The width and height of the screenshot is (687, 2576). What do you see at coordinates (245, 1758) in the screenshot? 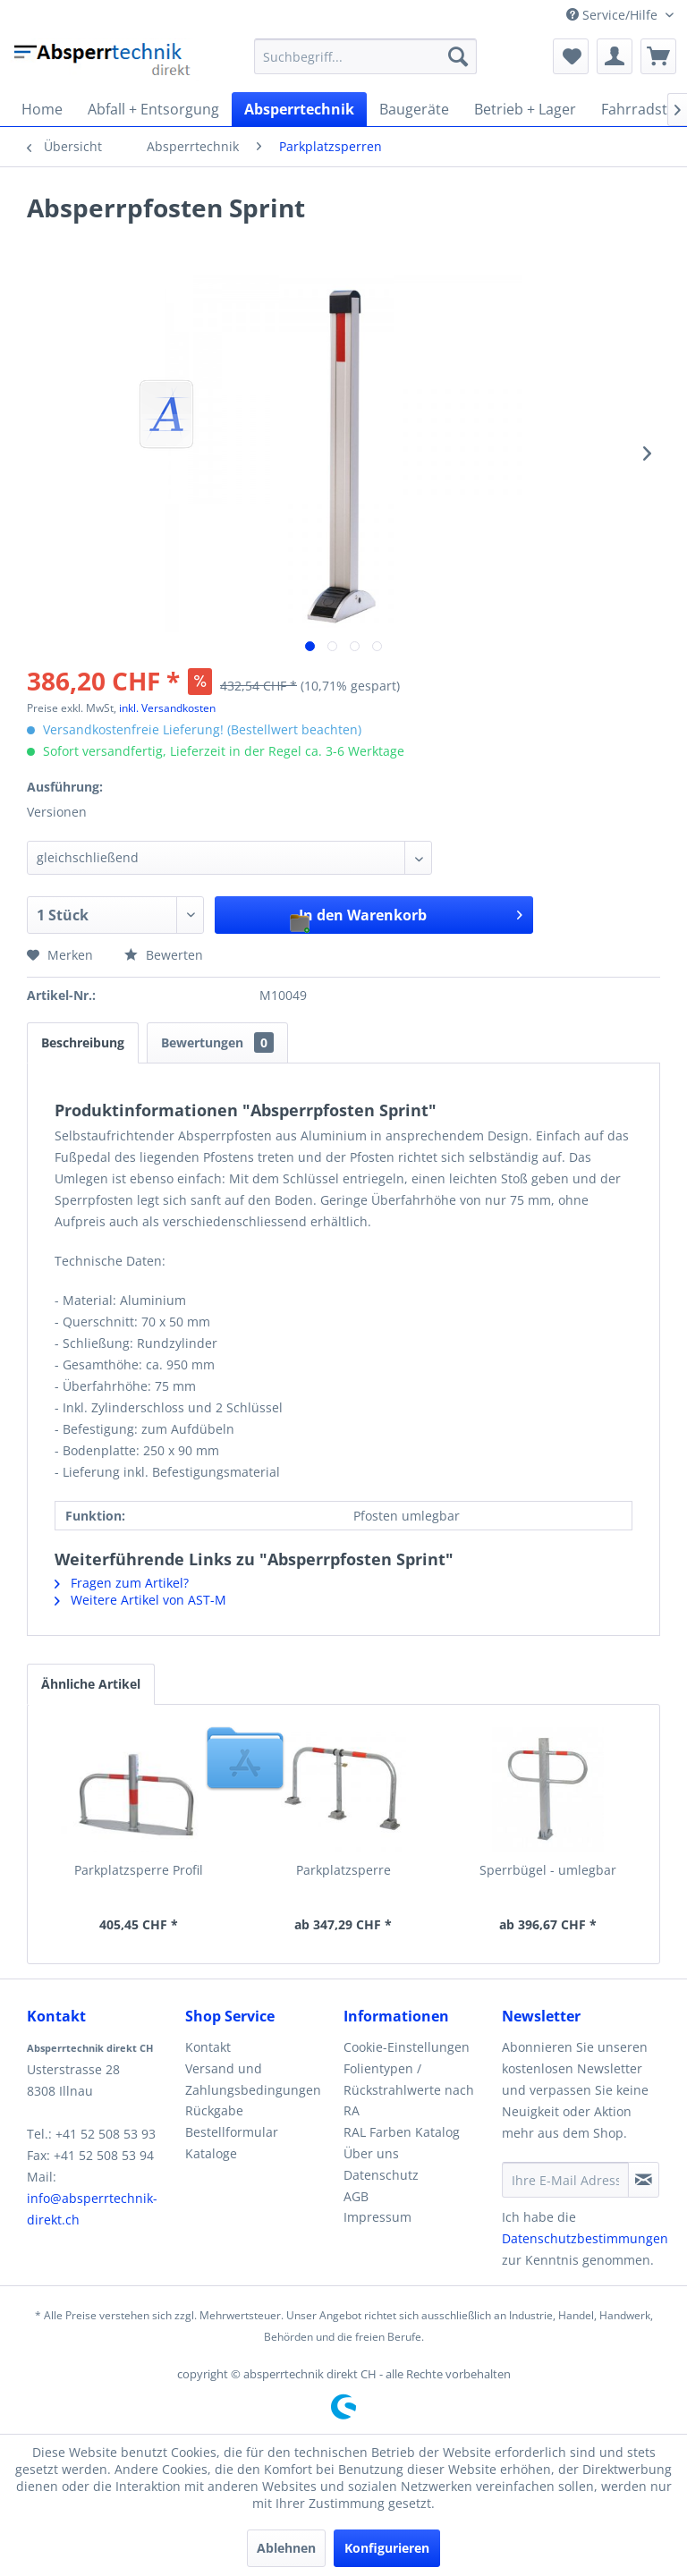
I see `open the applications folder` at bounding box center [245, 1758].